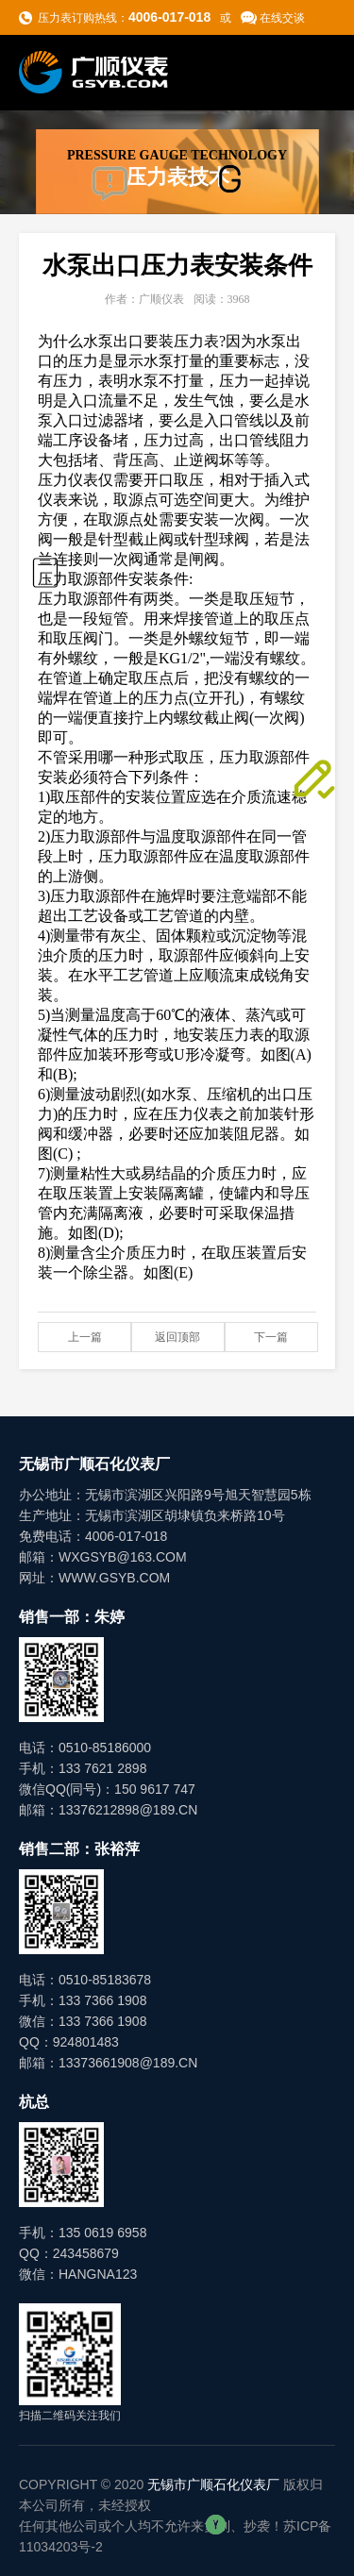  I want to click on indicates items or options starting with the letter Y, so click(215, 2524).